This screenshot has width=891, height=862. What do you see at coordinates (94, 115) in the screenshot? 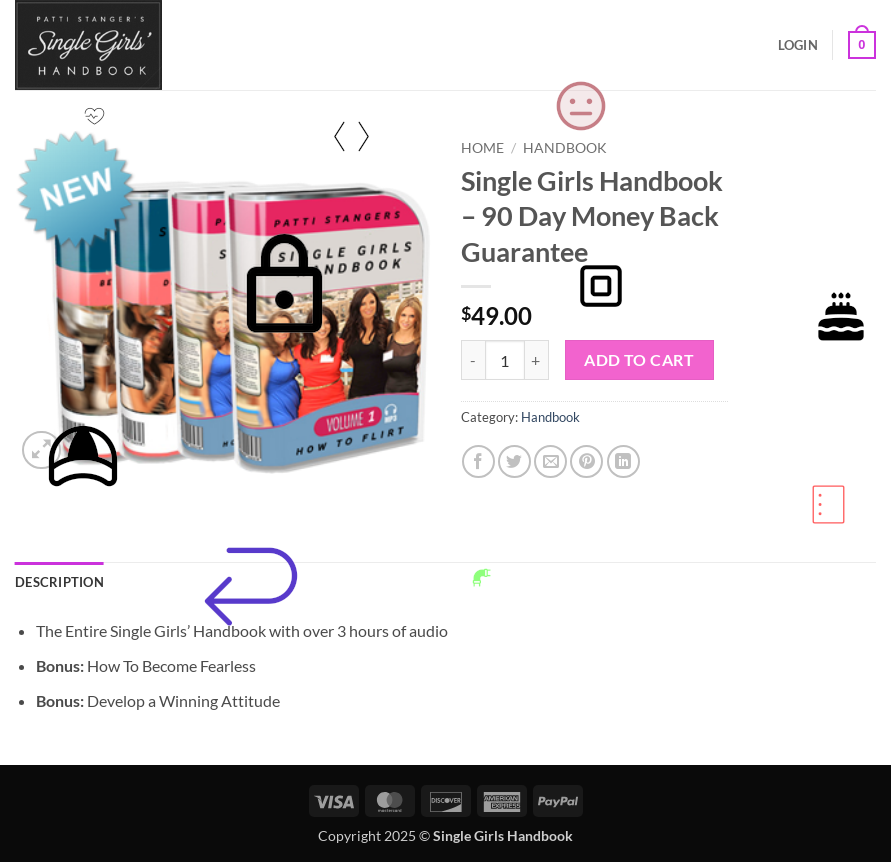
I see `view health or fitness metrics` at bounding box center [94, 115].